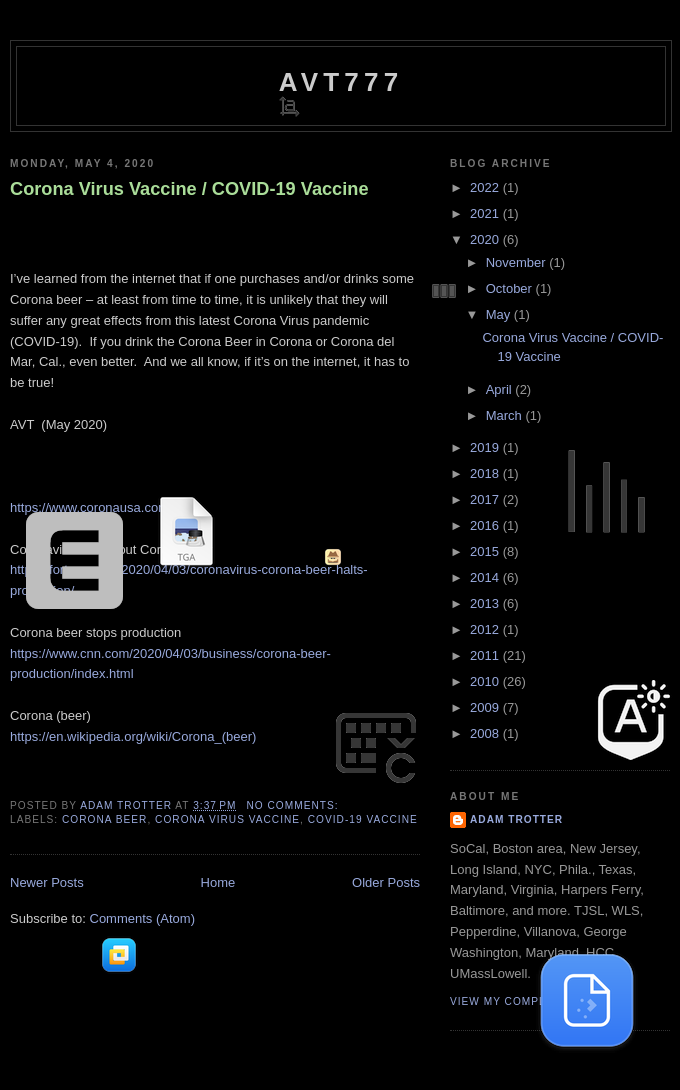 This screenshot has width=680, height=1090. Describe the element at coordinates (376, 743) in the screenshot. I see `open on-screen keyboard settings` at that location.